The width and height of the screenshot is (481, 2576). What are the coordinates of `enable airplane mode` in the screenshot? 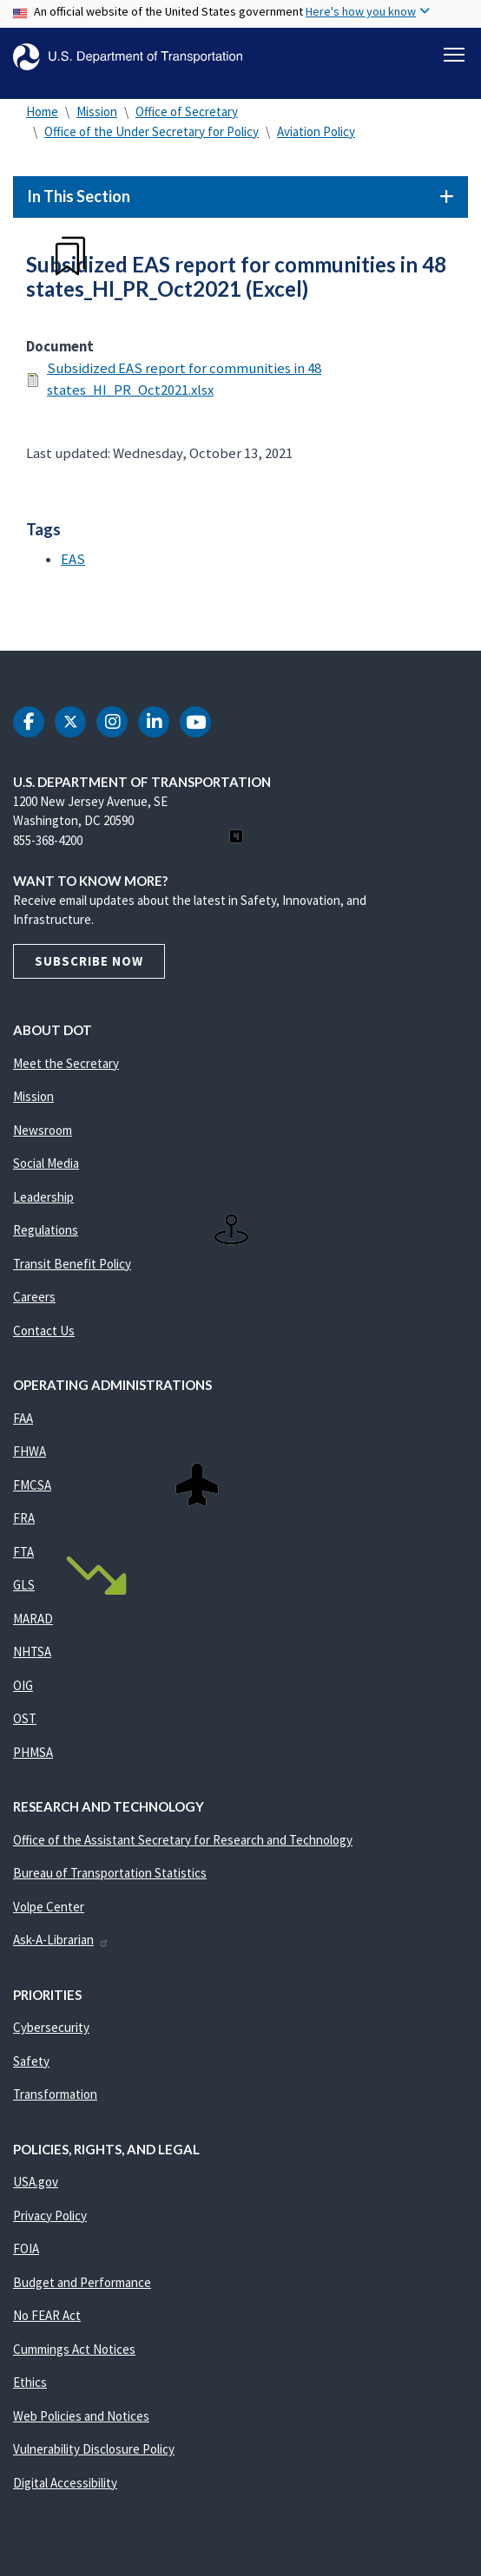 It's located at (197, 1485).